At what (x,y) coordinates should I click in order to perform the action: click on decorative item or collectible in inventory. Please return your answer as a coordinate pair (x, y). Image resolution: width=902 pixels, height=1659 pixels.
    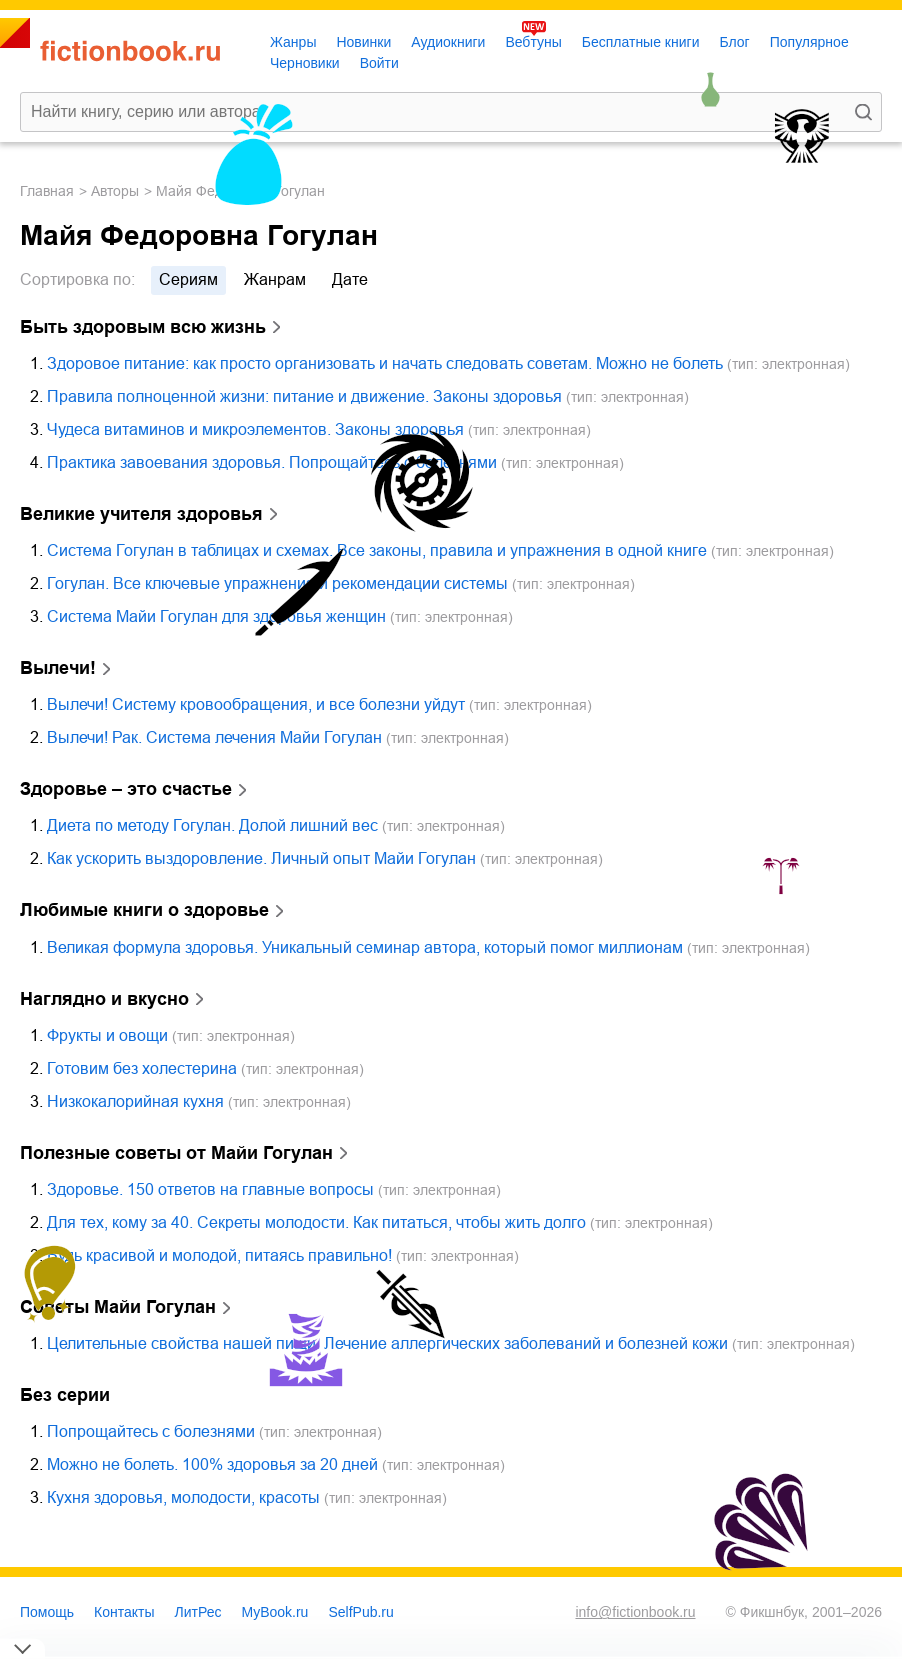
    Looking at the image, I should click on (710, 89).